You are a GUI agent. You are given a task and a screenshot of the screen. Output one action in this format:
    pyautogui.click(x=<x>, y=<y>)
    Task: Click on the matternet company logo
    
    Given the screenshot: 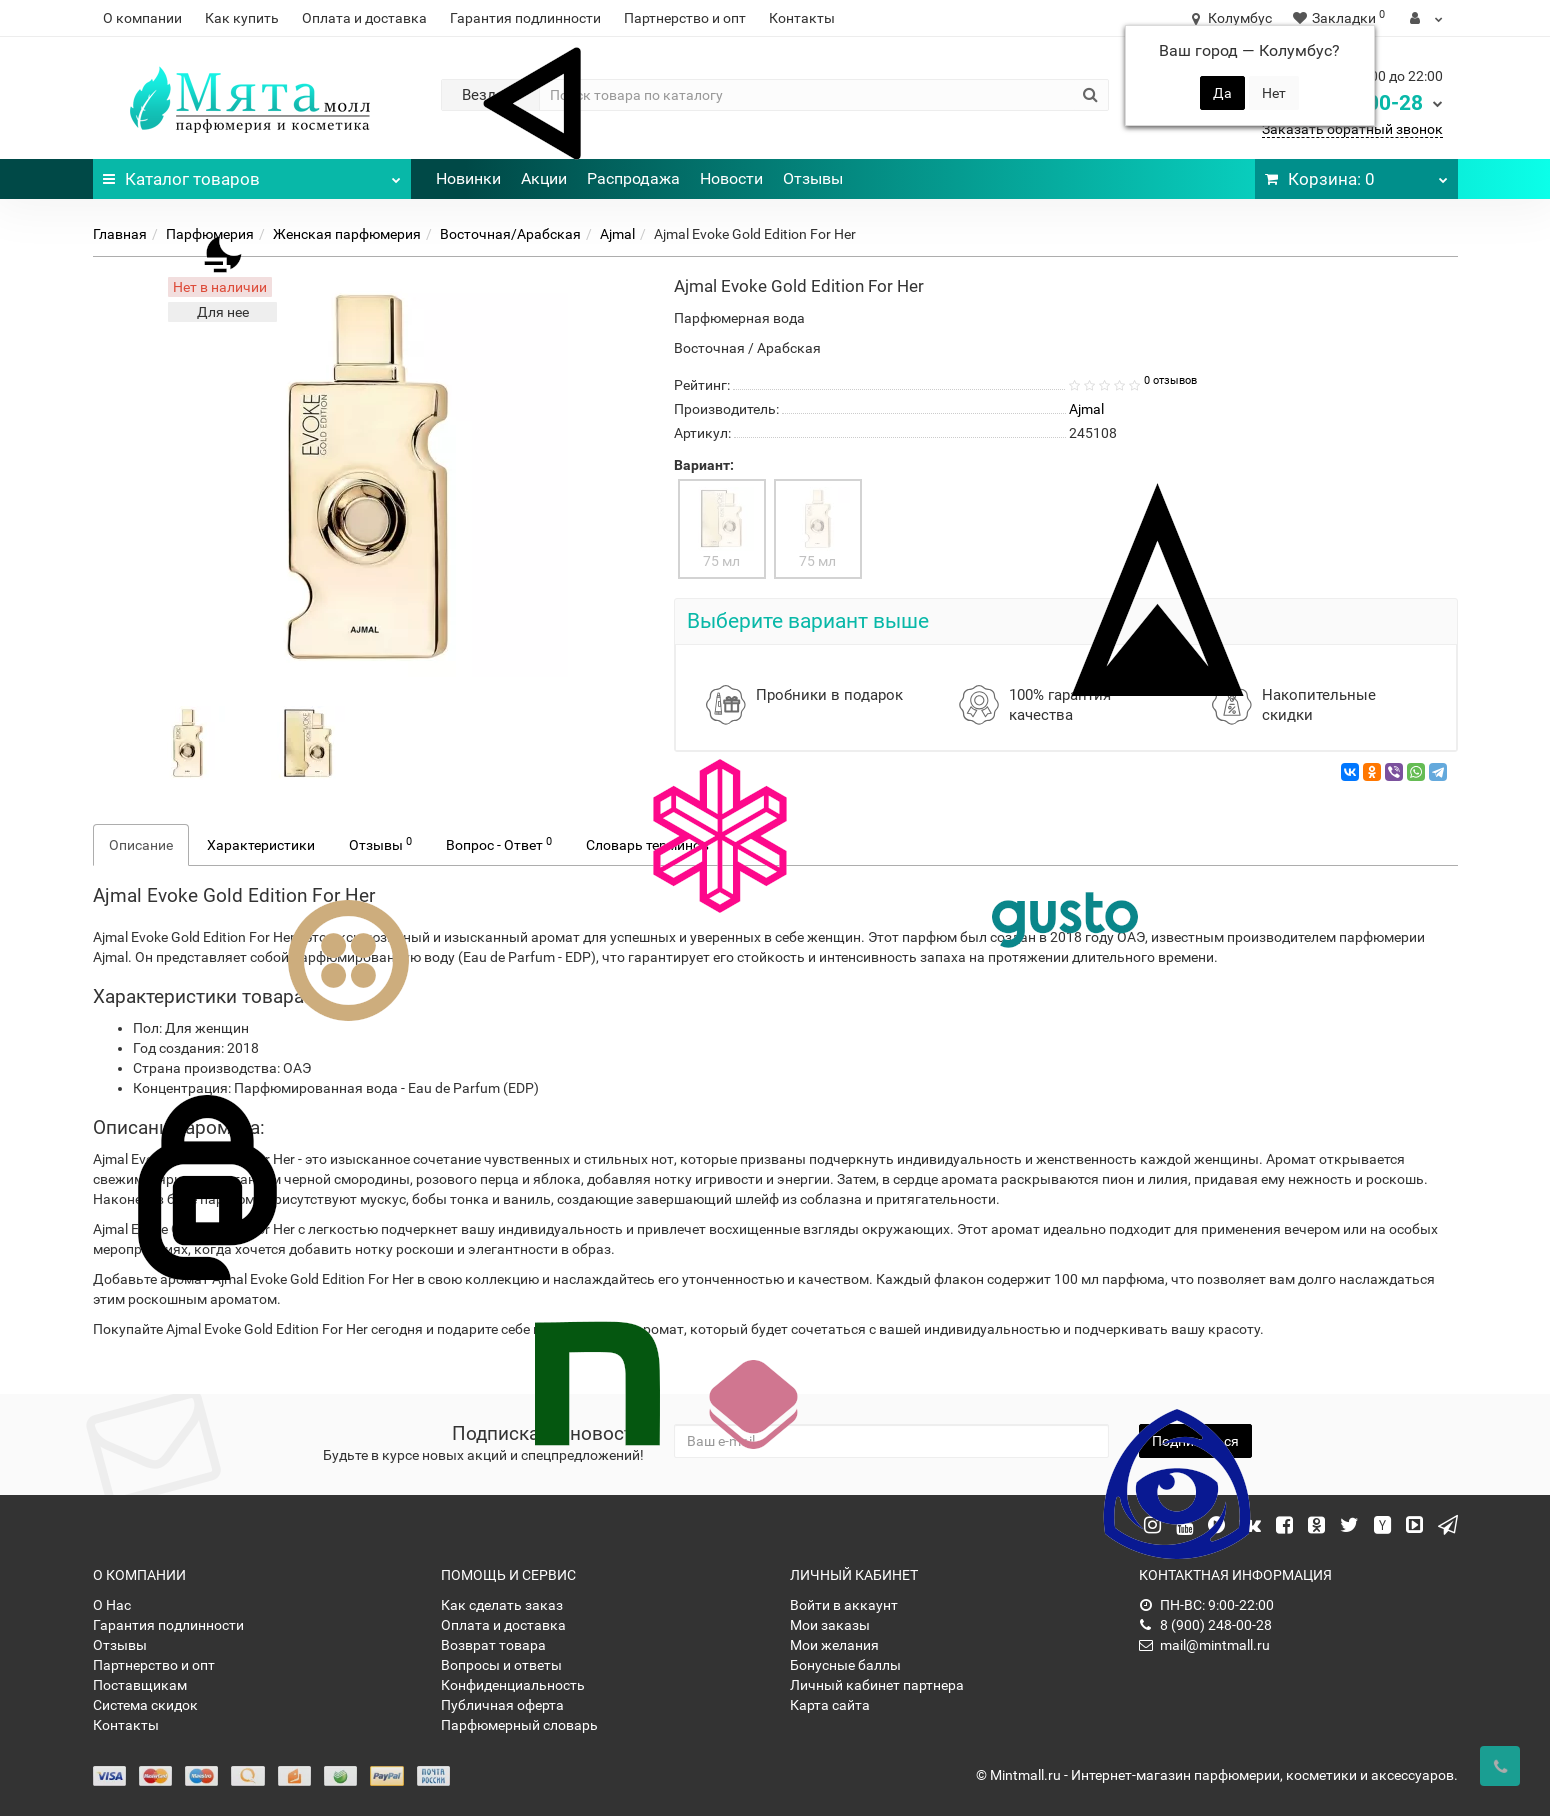 What is the action you would take?
    pyautogui.click(x=720, y=836)
    